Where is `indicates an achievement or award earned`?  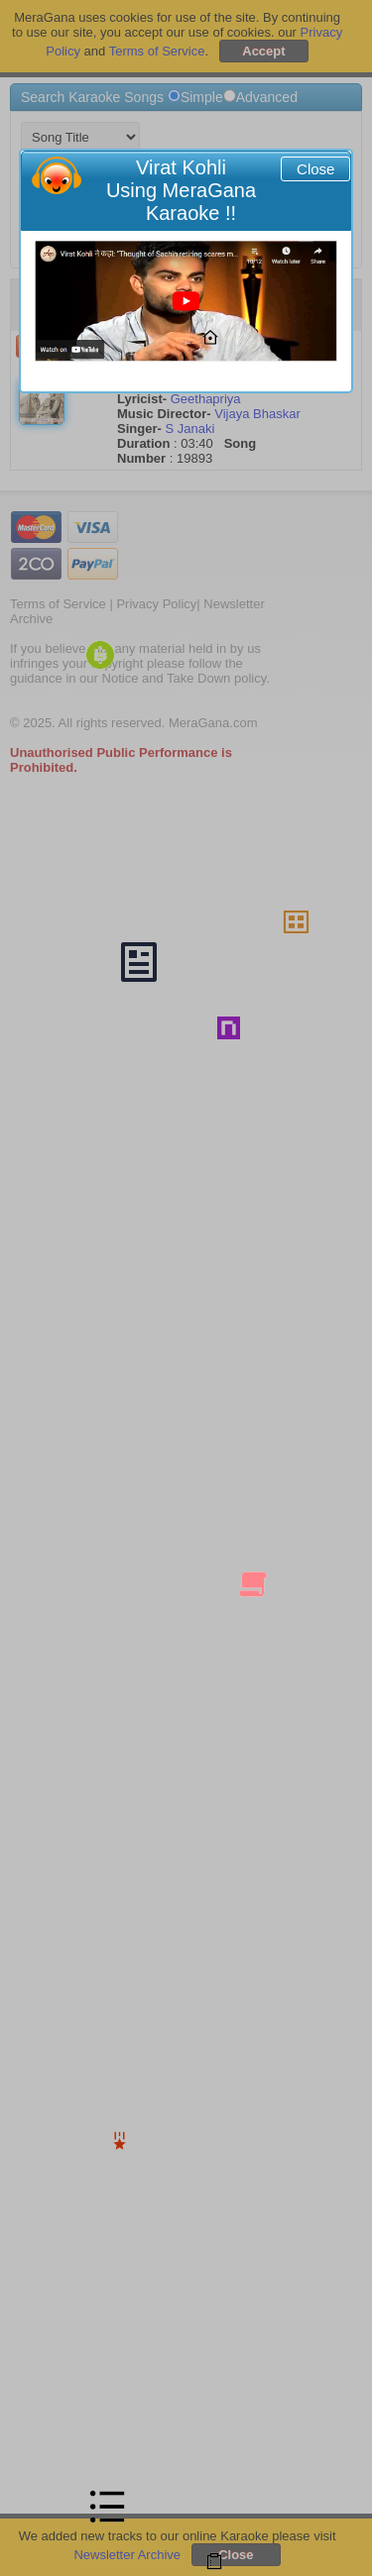 indicates an achievement or award earned is located at coordinates (119, 2140).